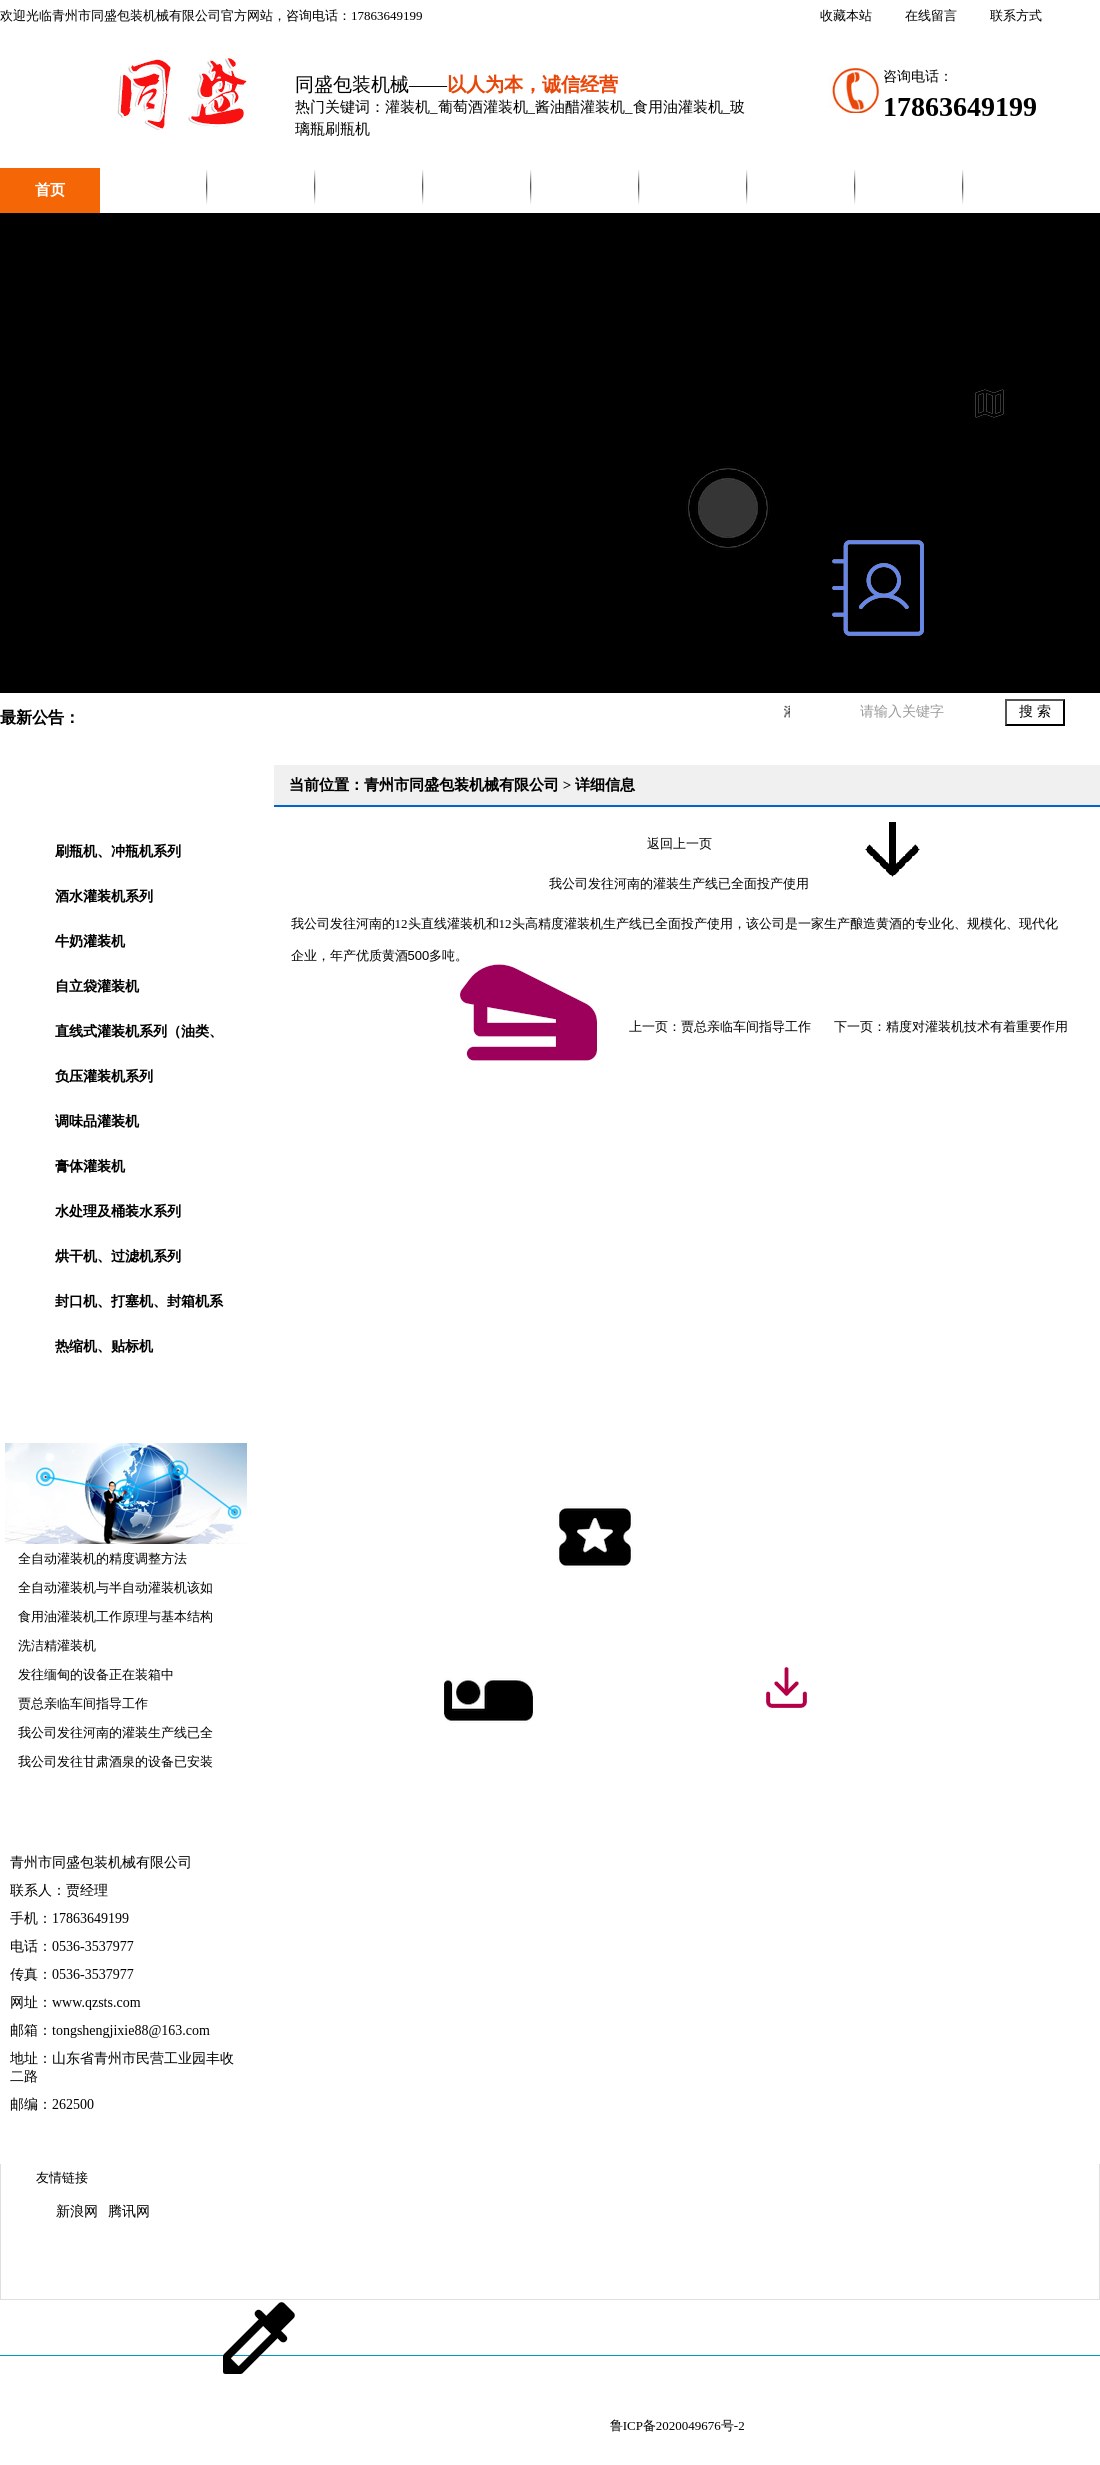  I want to click on pick a color from the canvas, so click(259, 2338).